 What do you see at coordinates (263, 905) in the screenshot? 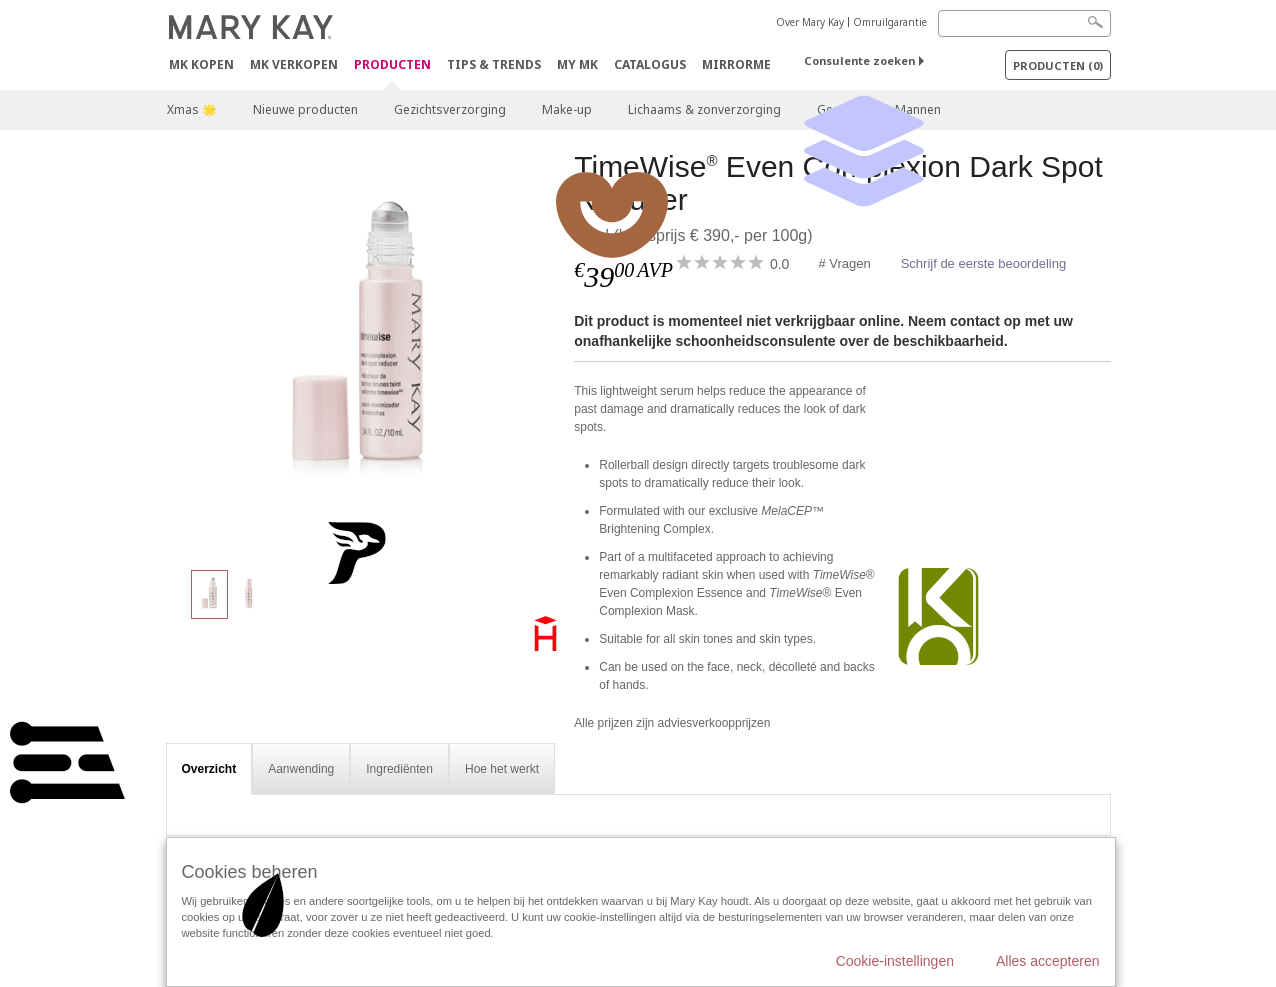
I see `Leaflet mapping library logo` at bounding box center [263, 905].